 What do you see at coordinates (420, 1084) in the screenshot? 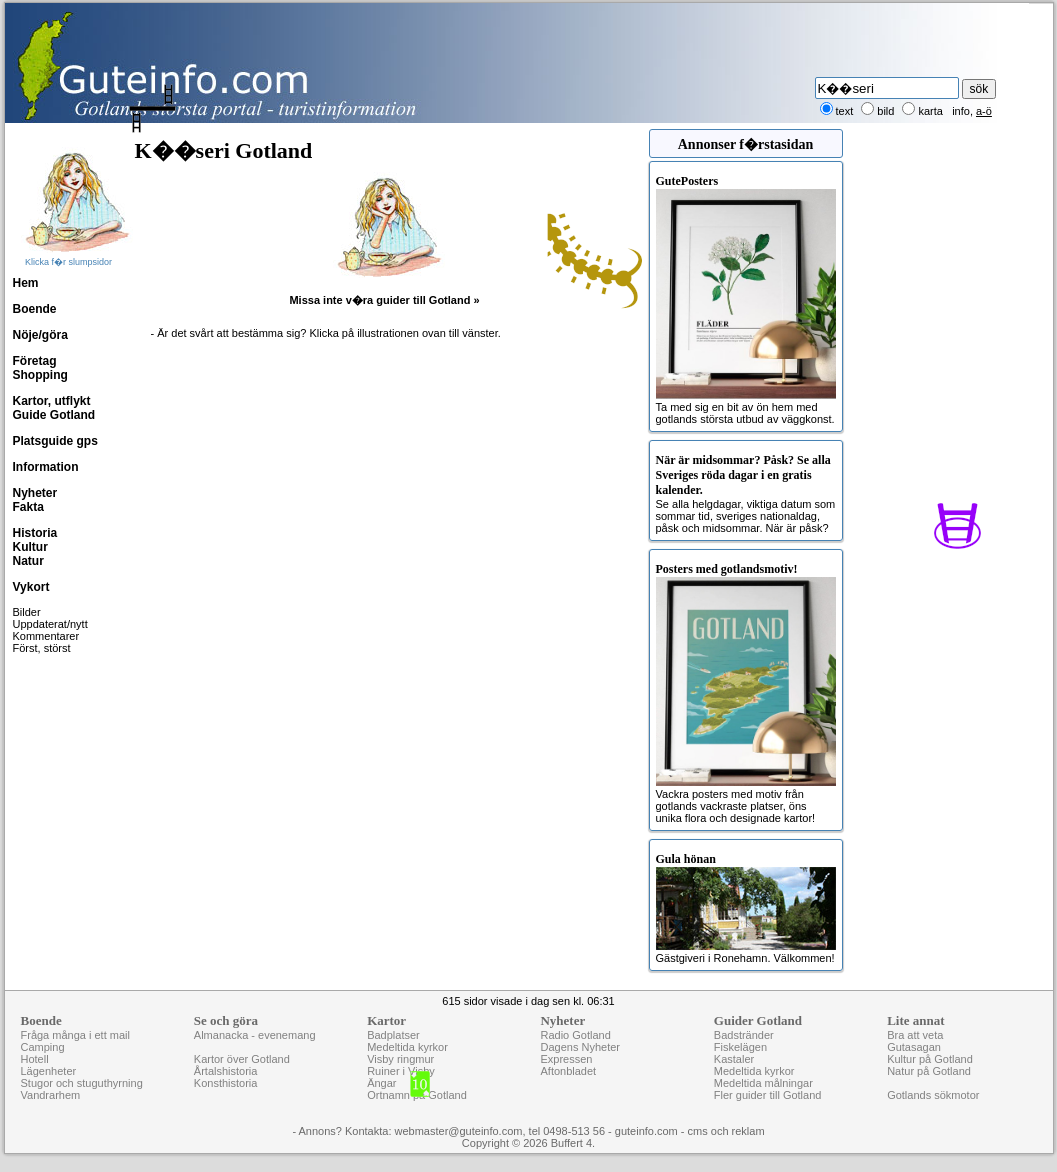
I see `ten of hearts playing card` at bounding box center [420, 1084].